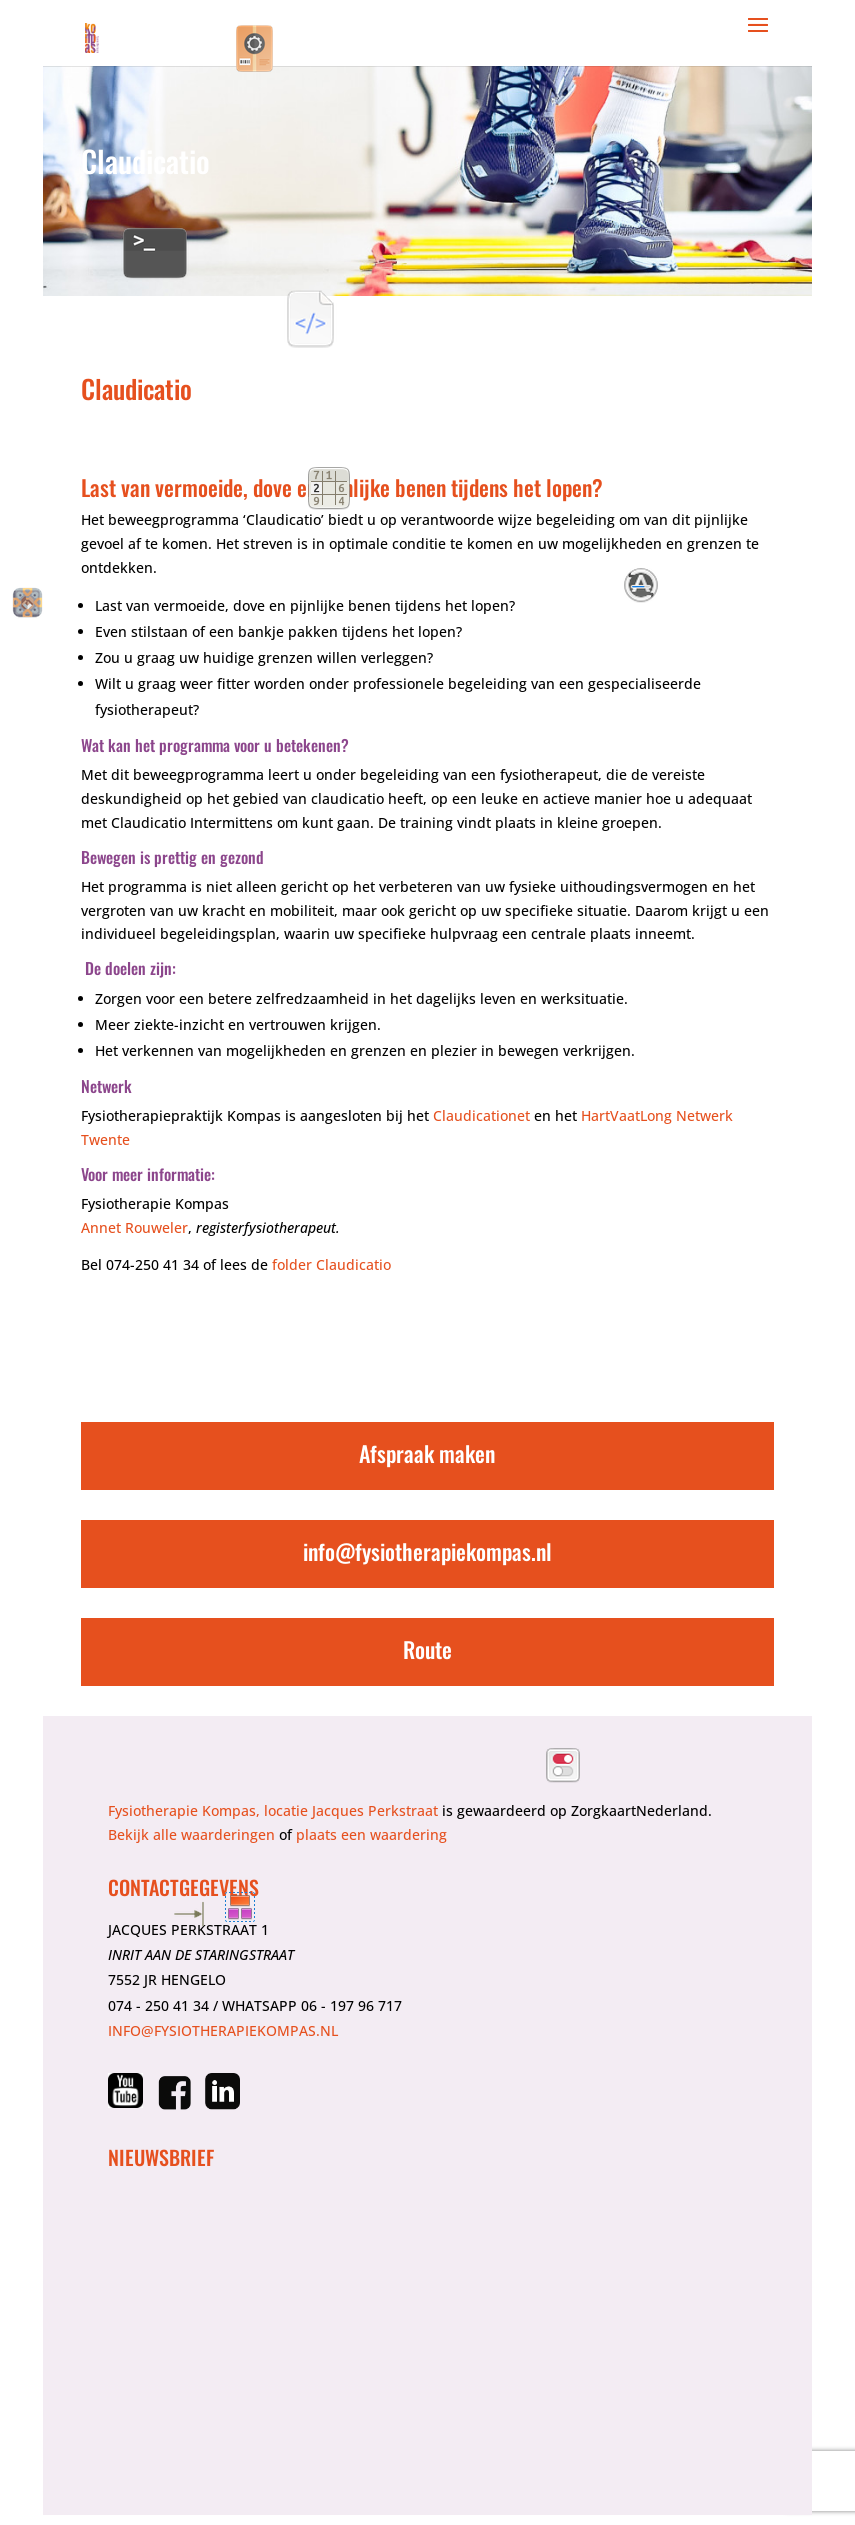 The width and height of the screenshot is (855, 2525). Describe the element at coordinates (240, 1907) in the screenshot. I see `select all items in the current view` at that location.